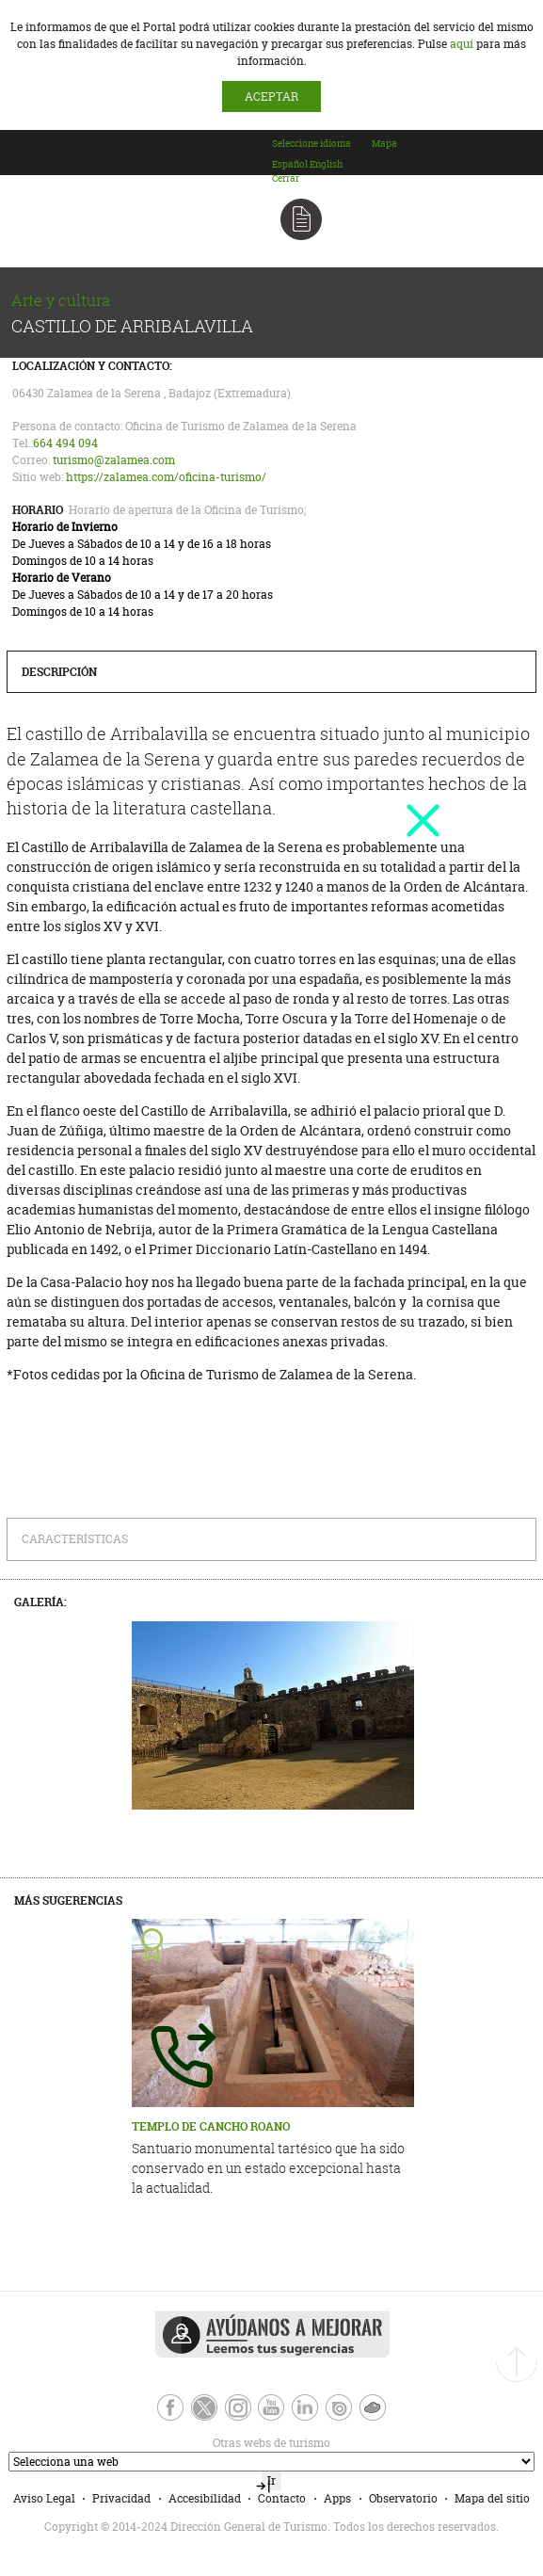 This screenshot has height=2576, width=543. I want to click on collapse sidebar or panel to the right, so click(263, 2486).